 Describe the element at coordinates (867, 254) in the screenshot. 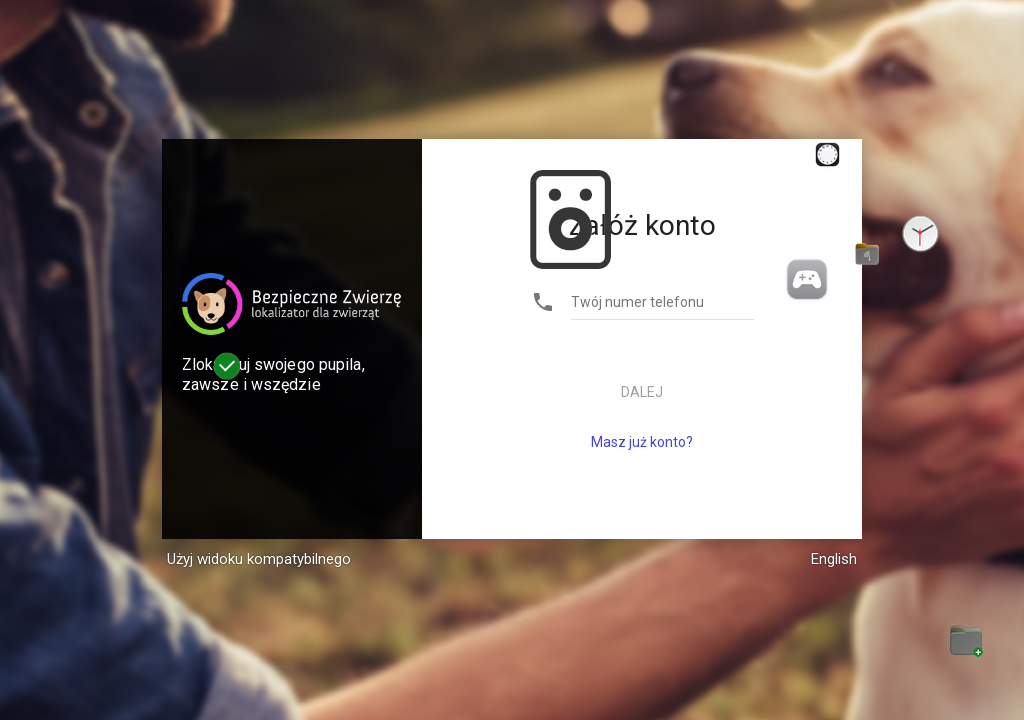

I see `open insync cloud sync folder` at that location.